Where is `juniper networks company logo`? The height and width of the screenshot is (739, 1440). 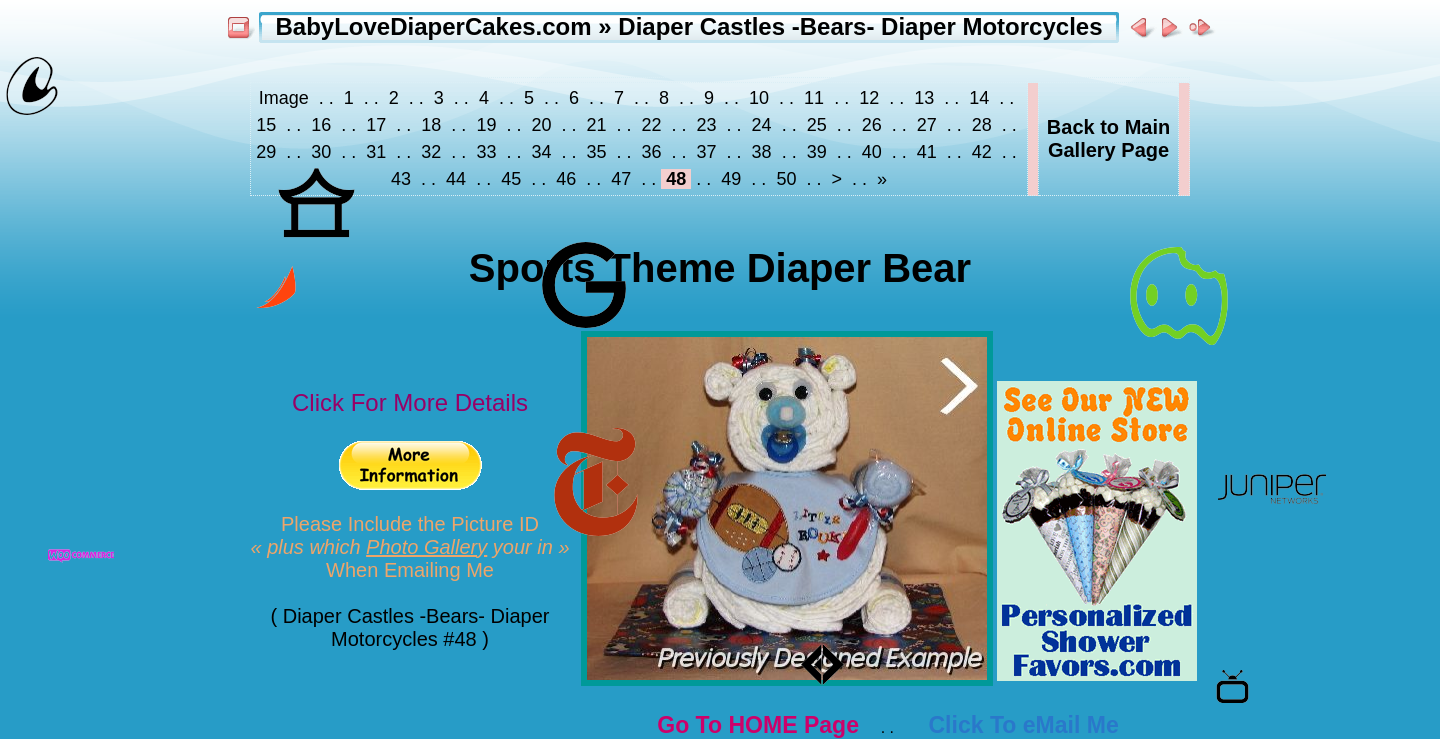
juniper networks company logo is located at coordinates (1272, 489).